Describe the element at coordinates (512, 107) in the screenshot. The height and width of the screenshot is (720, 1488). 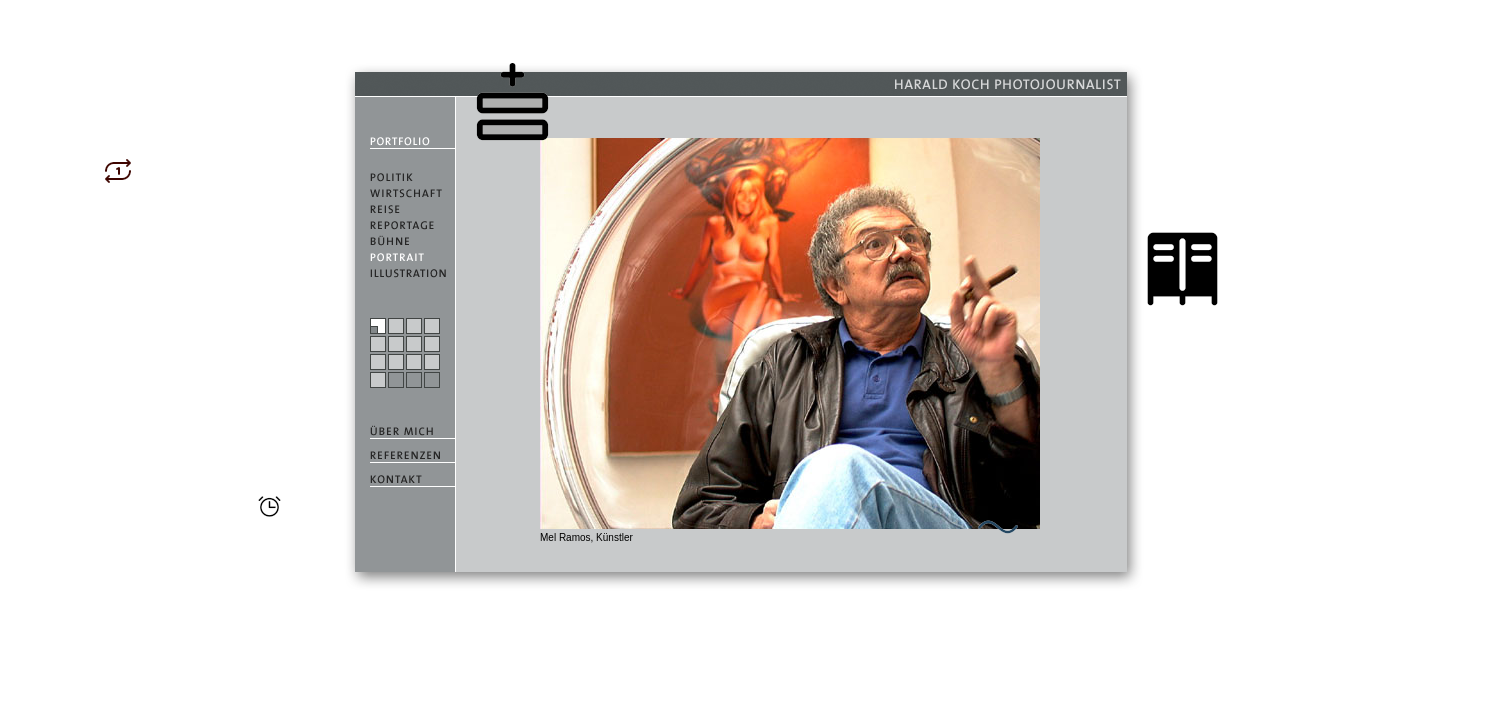
I see `add a new row above` at that location.